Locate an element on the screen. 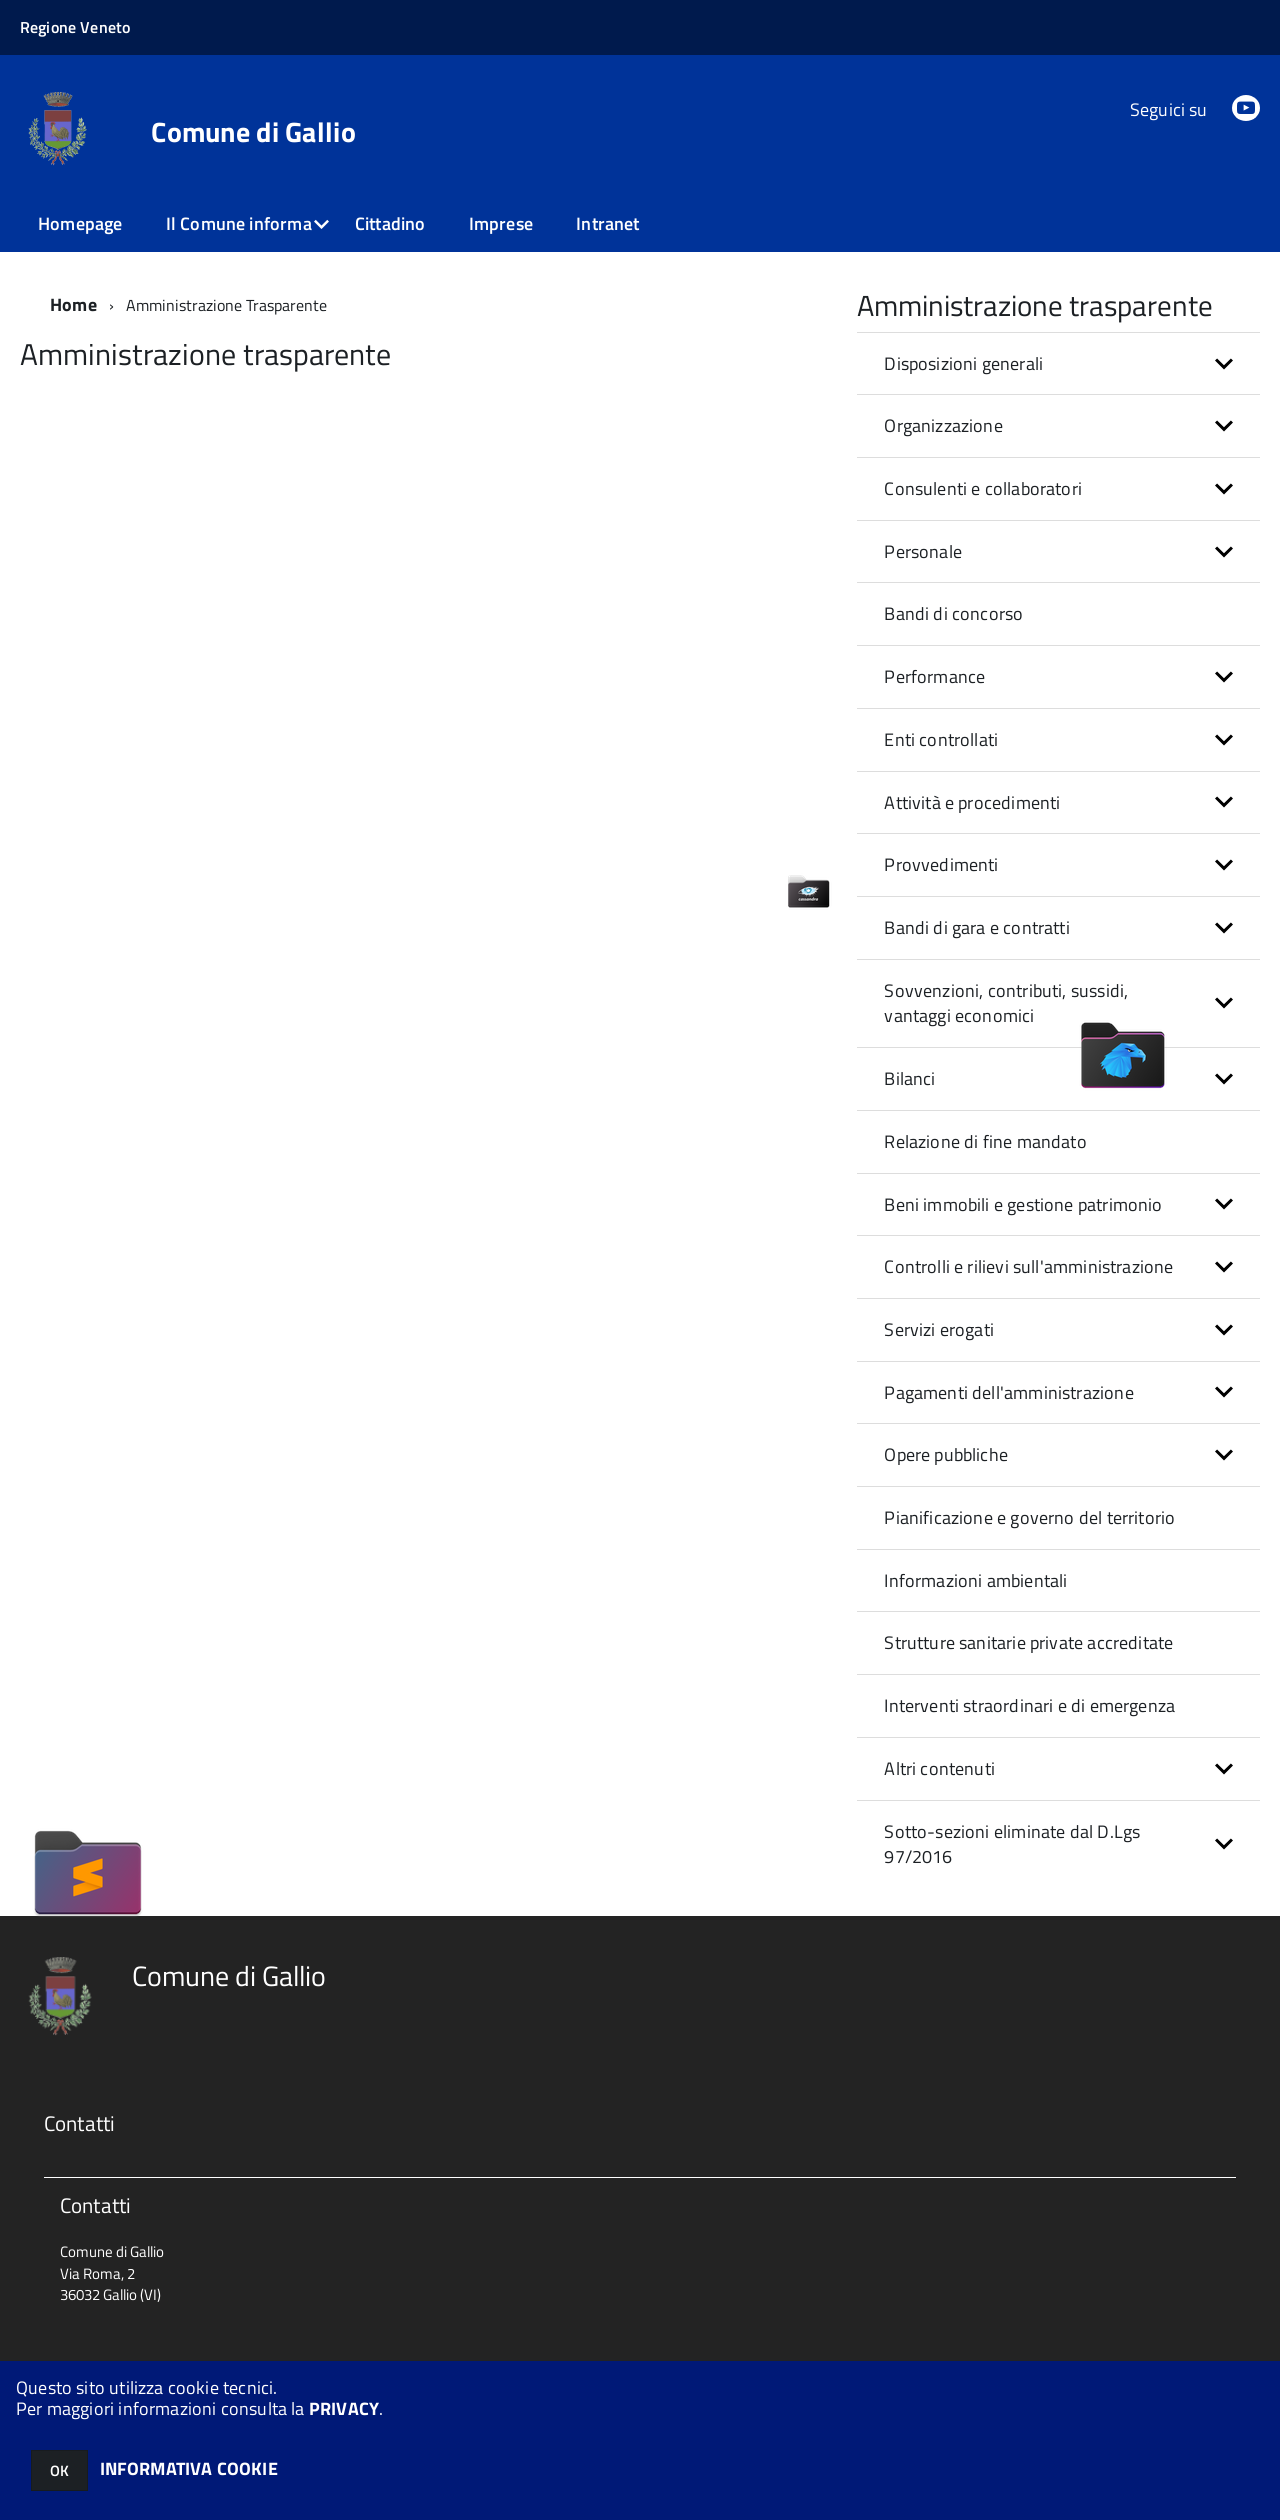 The image size is (1280, 2520). open garuda linux system folder is located at coordinates (1122, 1057).